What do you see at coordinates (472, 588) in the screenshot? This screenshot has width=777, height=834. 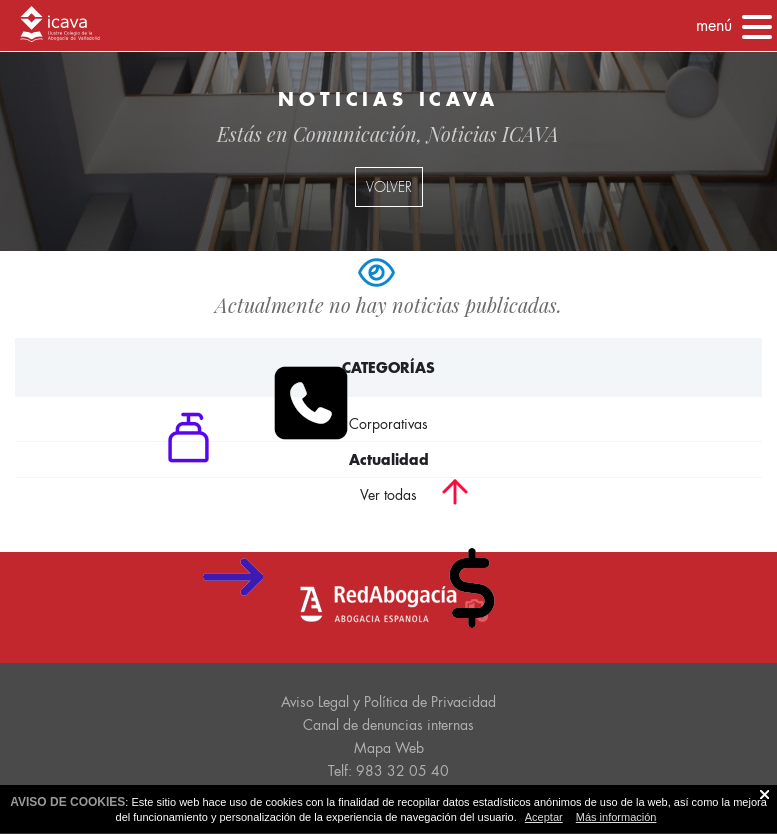 I see `view pricing or payment options` at bounding box center [472, 588].